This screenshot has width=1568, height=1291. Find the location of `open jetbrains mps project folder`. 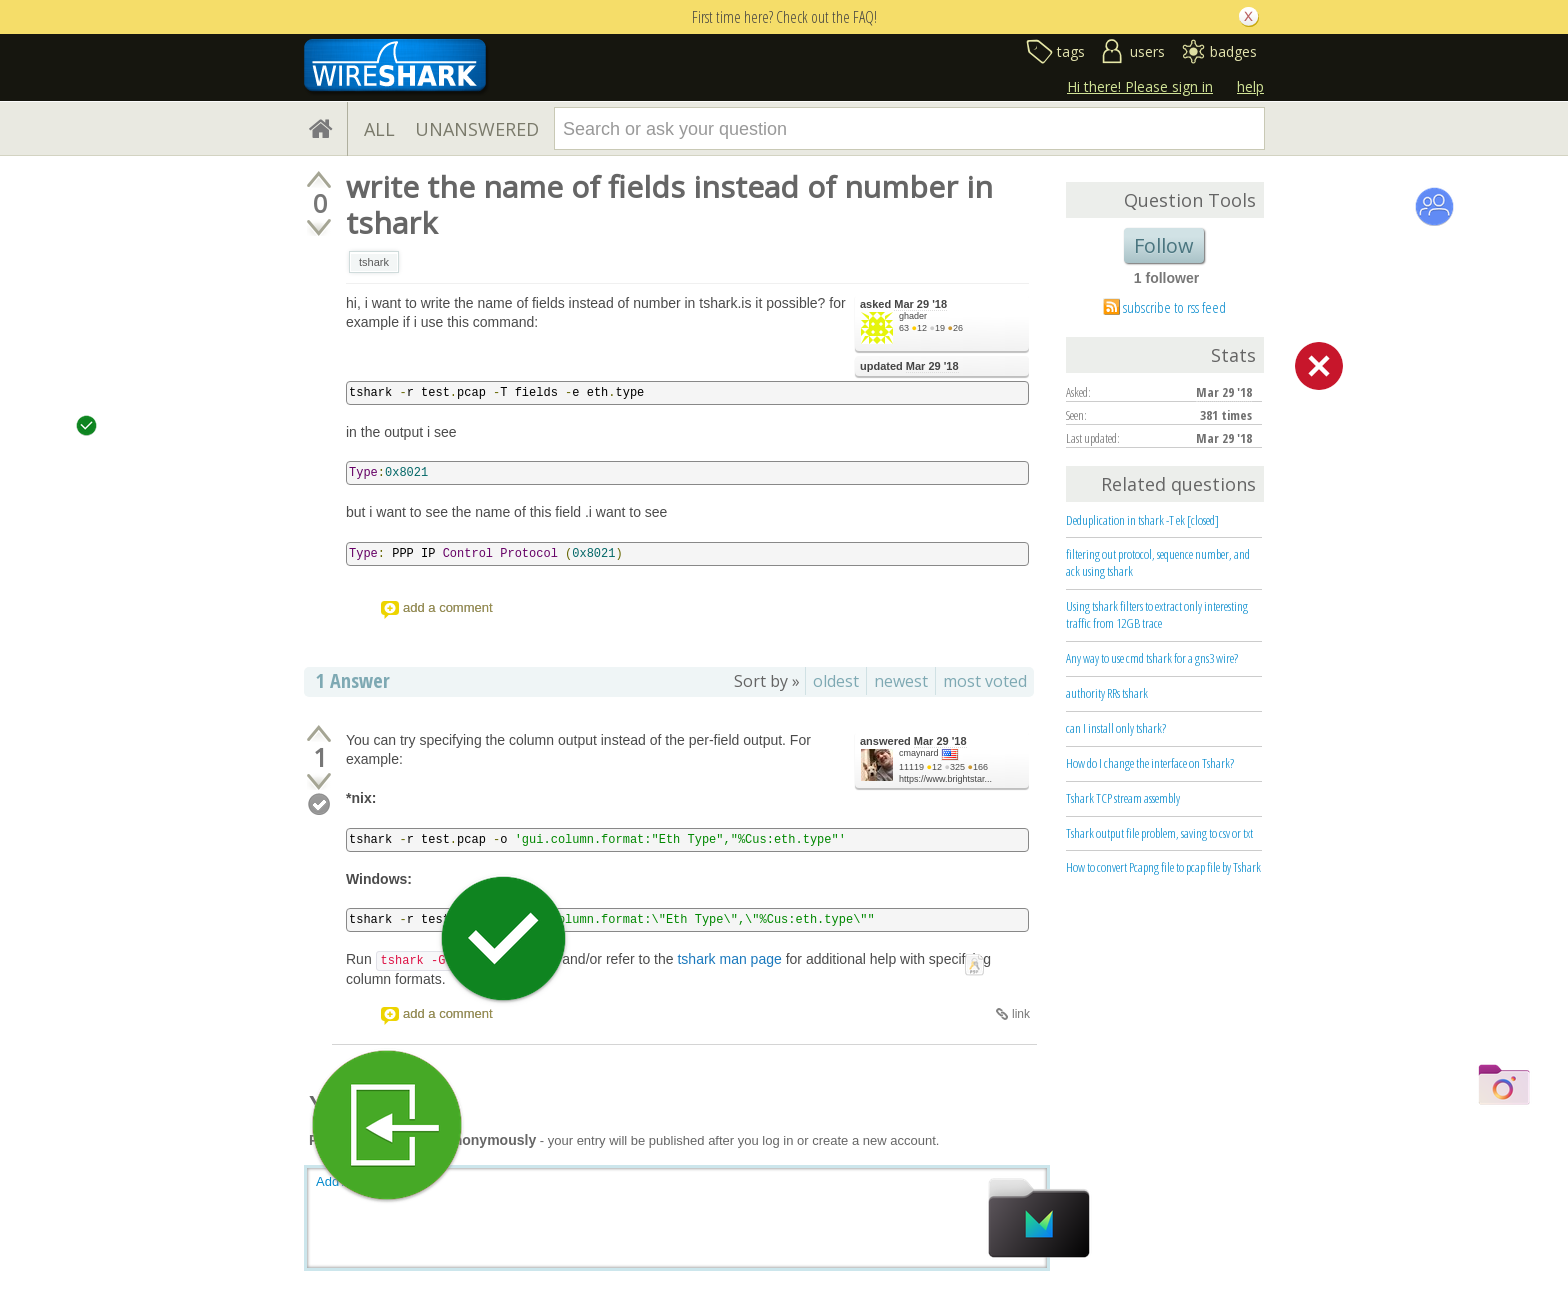

open jetbrains mps project folder is located at coordinates (1038, 1220).